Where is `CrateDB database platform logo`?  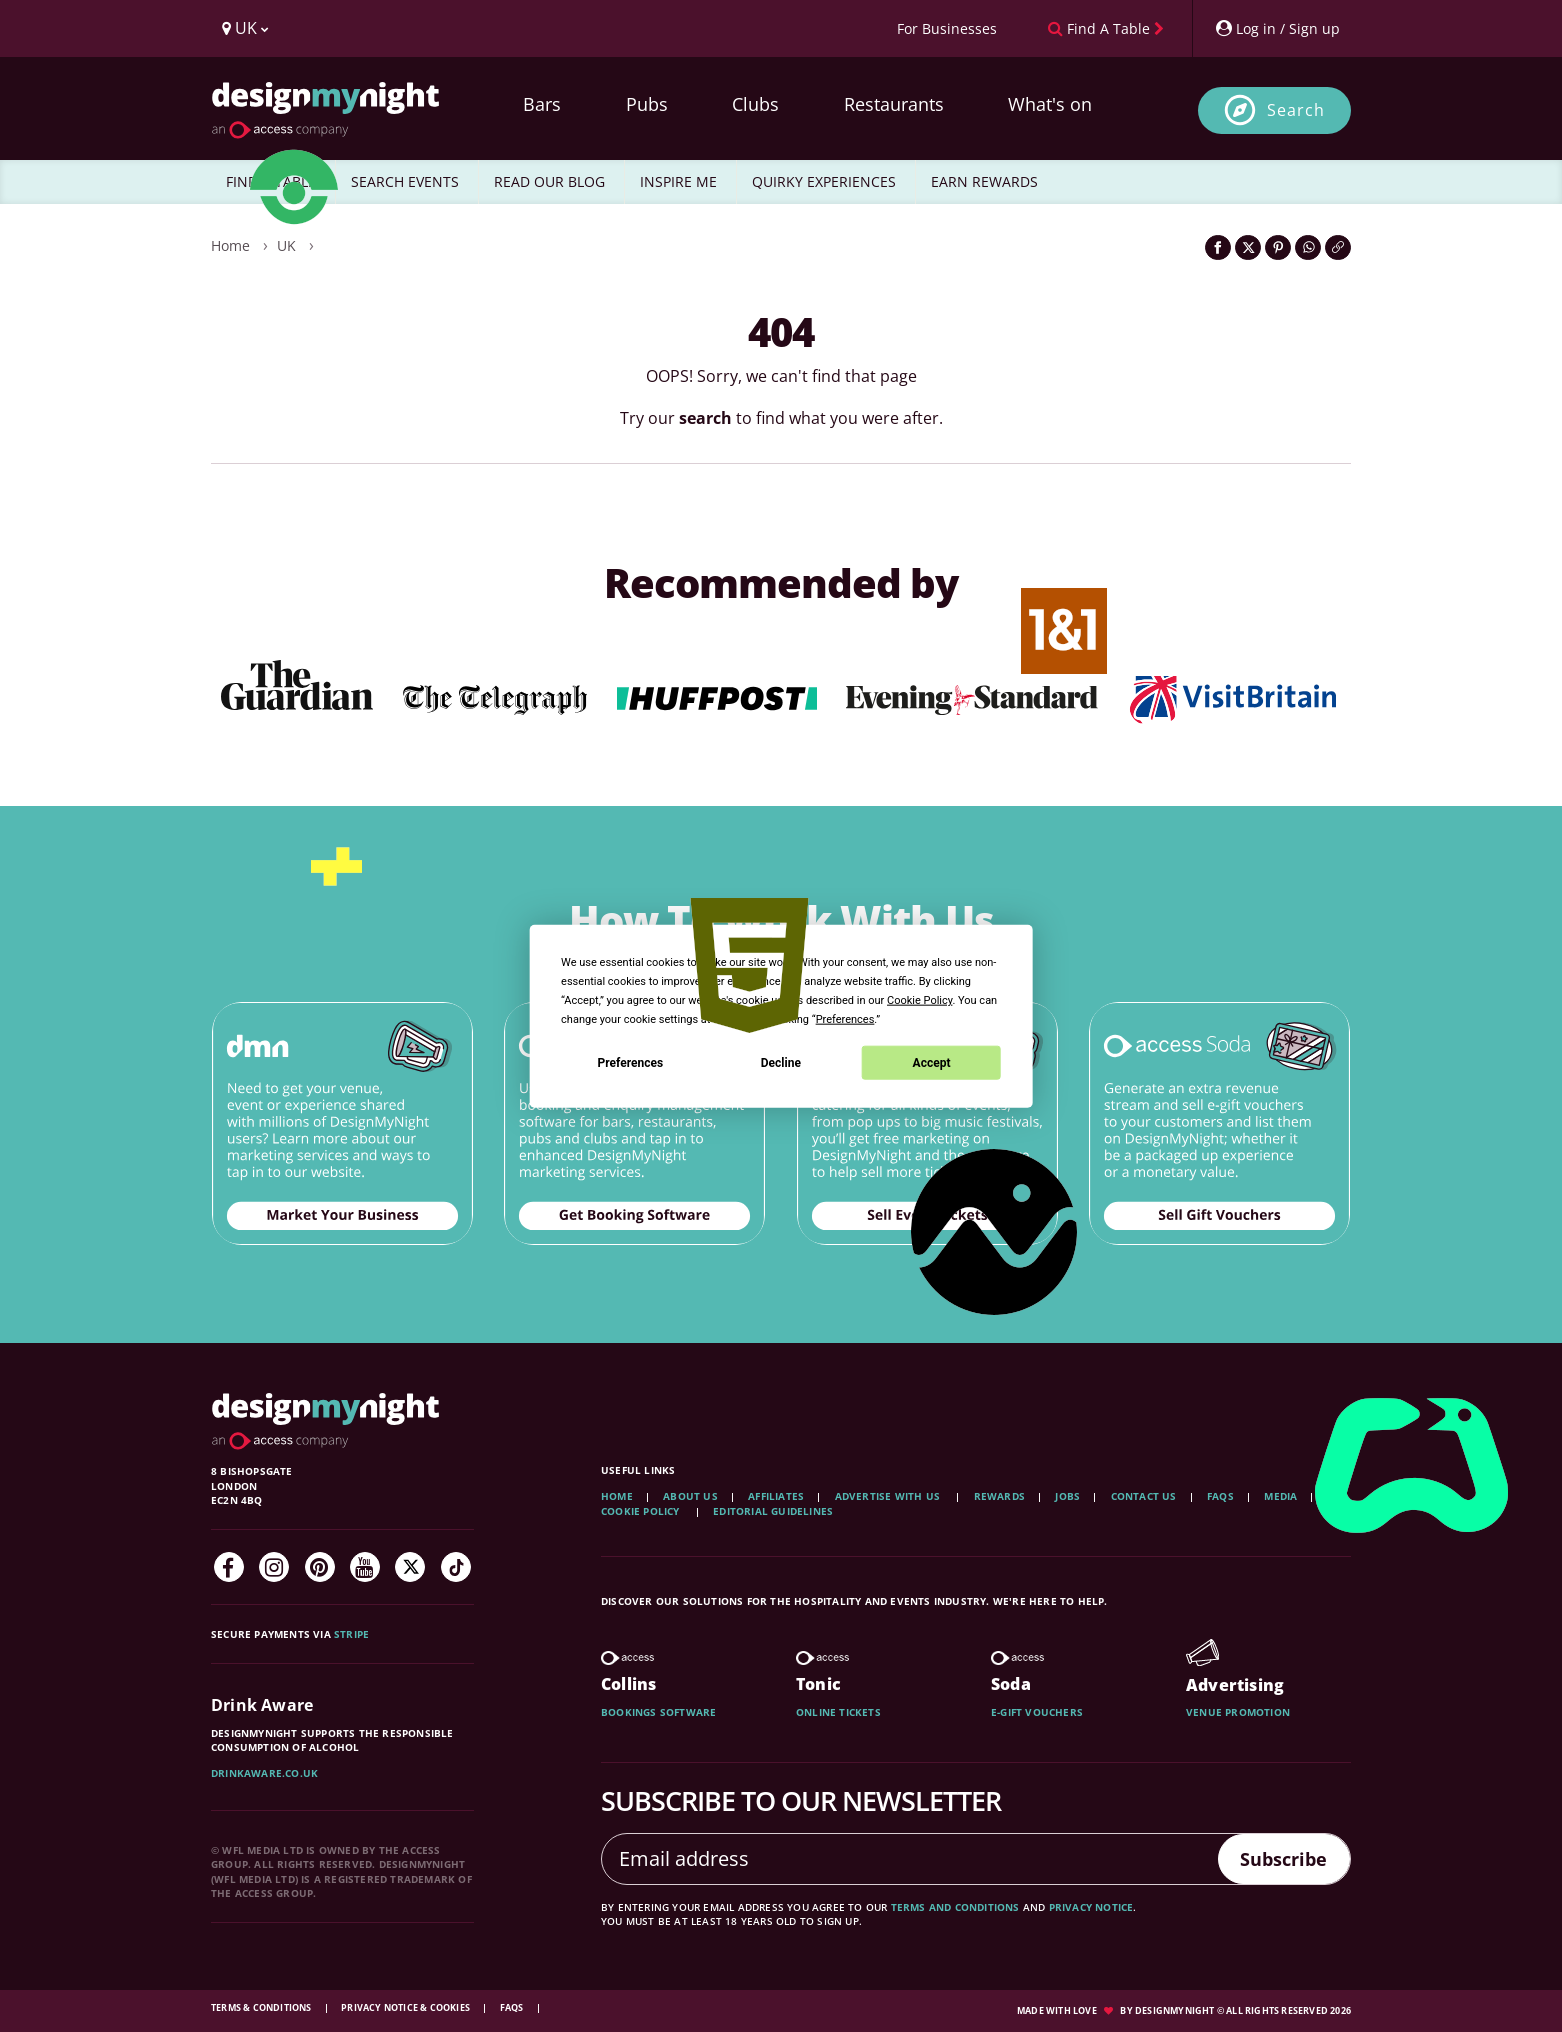 CrateDB database platform logo is located at coordinates (336, 866).